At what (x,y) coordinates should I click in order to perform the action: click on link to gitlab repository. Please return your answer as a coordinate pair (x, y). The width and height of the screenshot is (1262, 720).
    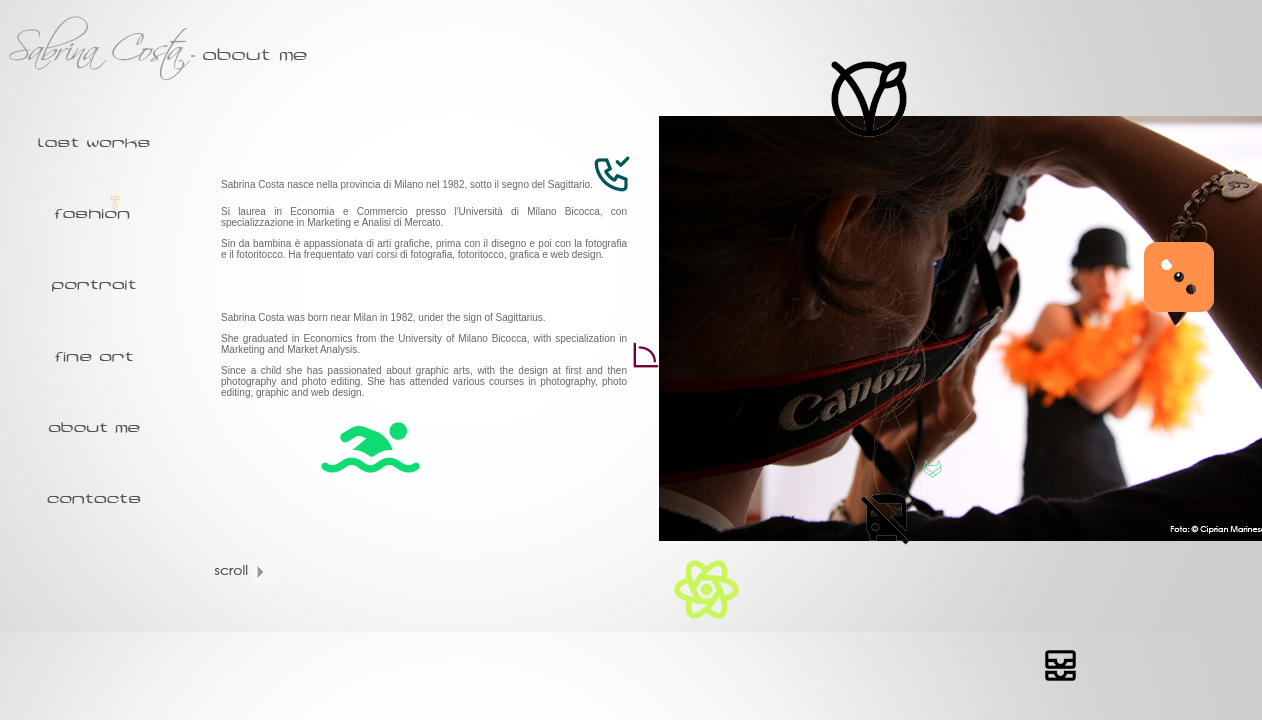
    Looking at the image, I should click on (932, 468).